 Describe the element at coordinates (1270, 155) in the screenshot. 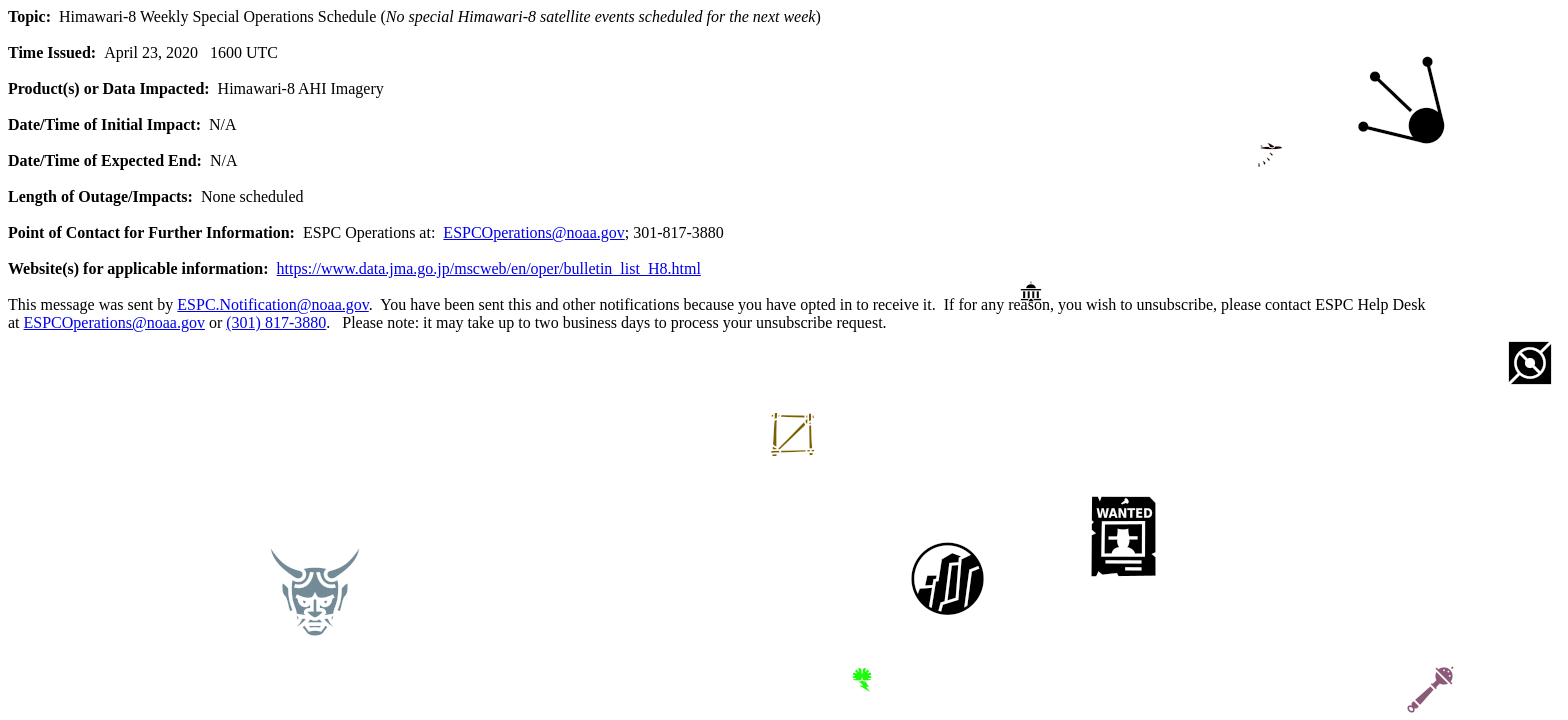

I see `activate area-of-effect attack ability` at that location.